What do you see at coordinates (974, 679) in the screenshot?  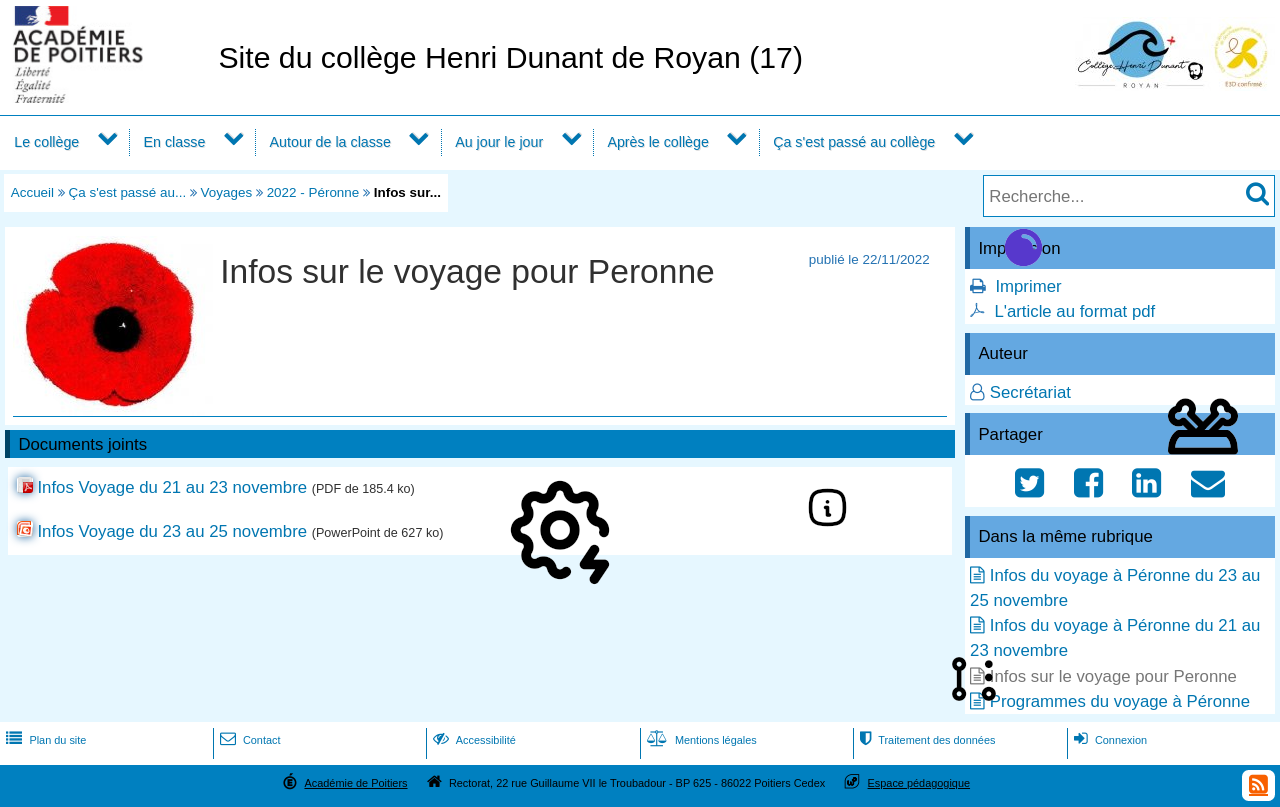 I see `create a draft pull request` at bounding box center [974, 679].